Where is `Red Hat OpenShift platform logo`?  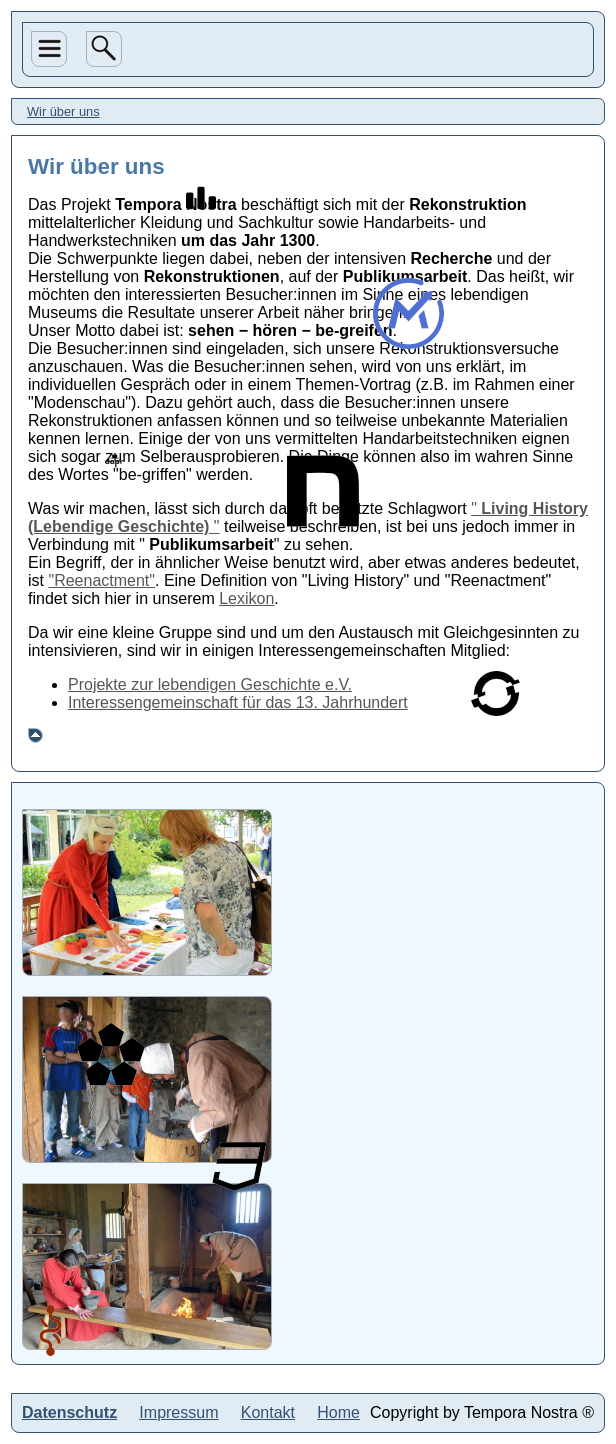
Red Hat OpenShift platform logo is located at coordinates (495, 693).